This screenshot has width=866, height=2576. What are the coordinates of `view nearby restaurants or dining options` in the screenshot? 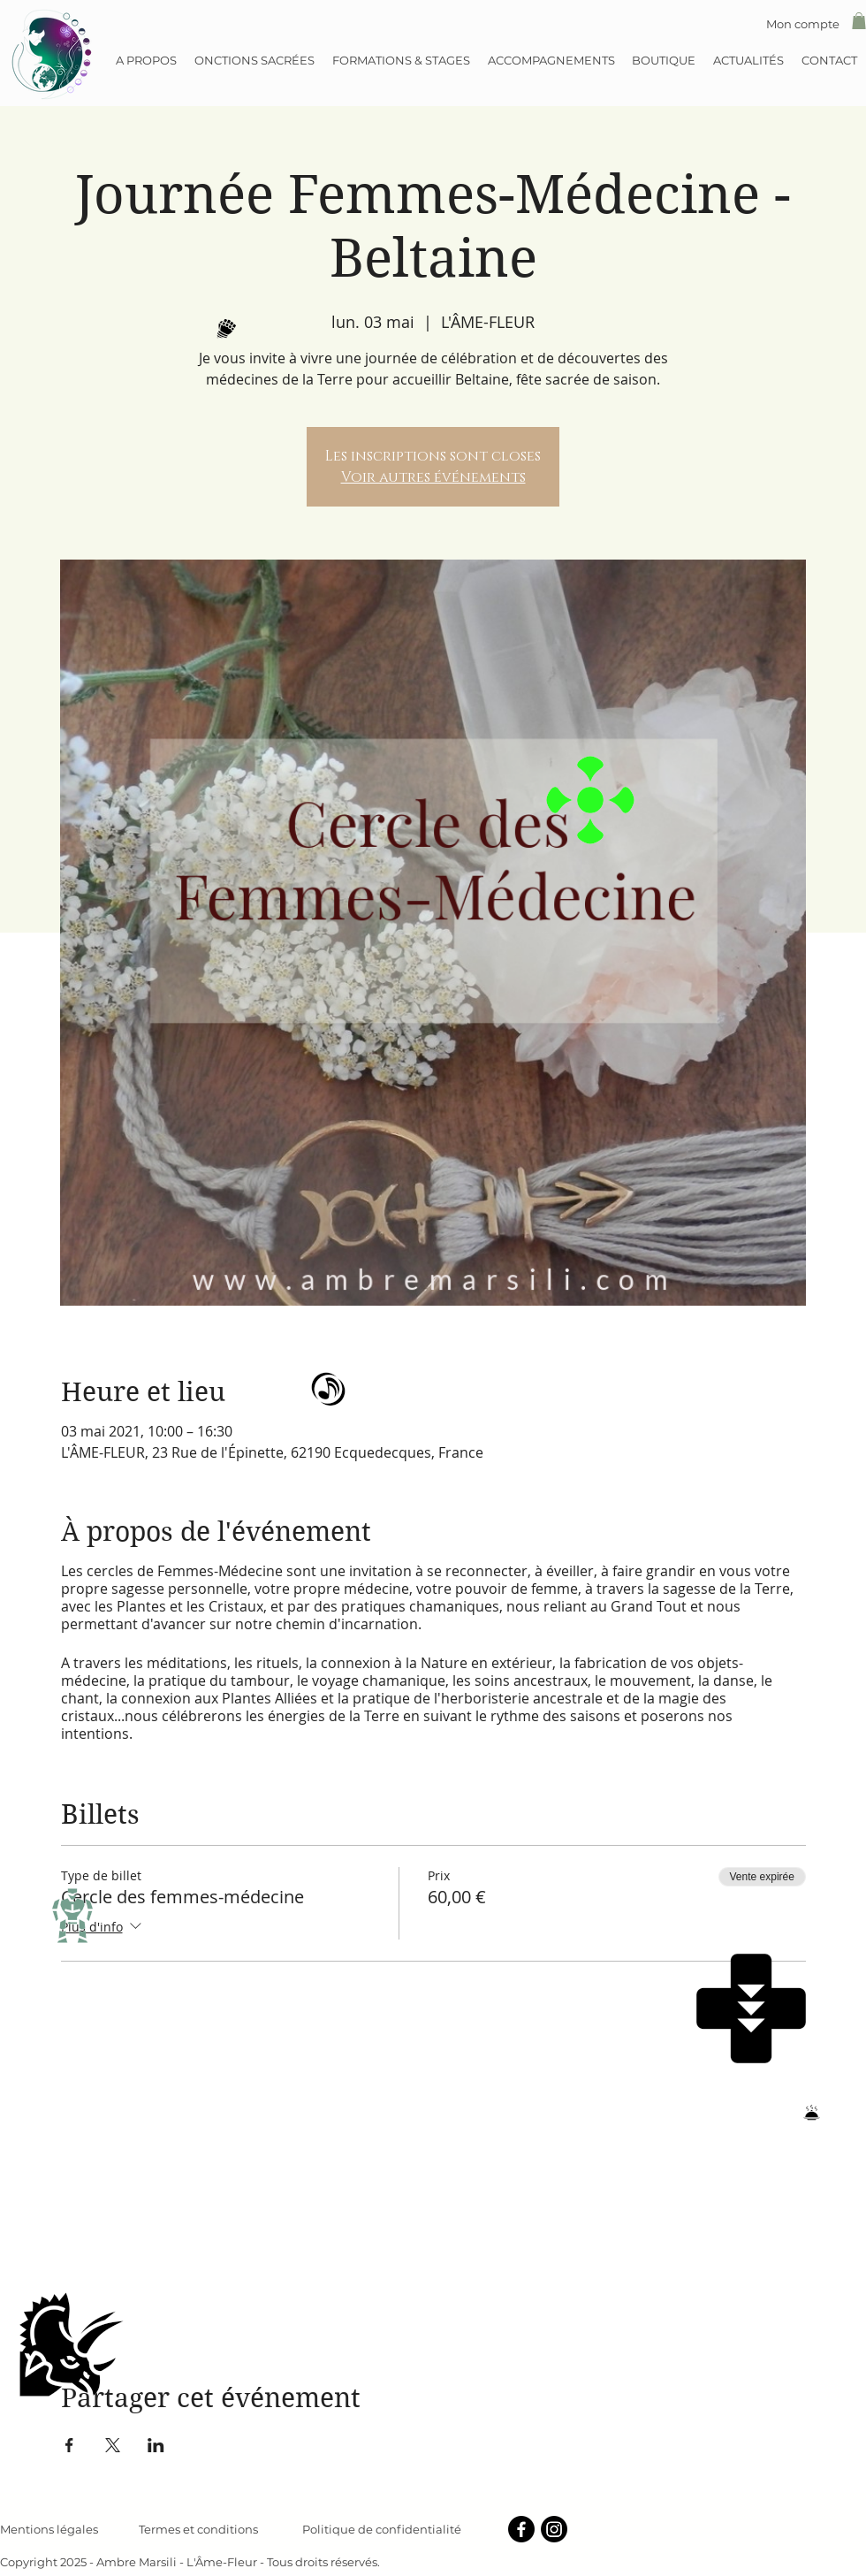 It's located at (811, 2112).